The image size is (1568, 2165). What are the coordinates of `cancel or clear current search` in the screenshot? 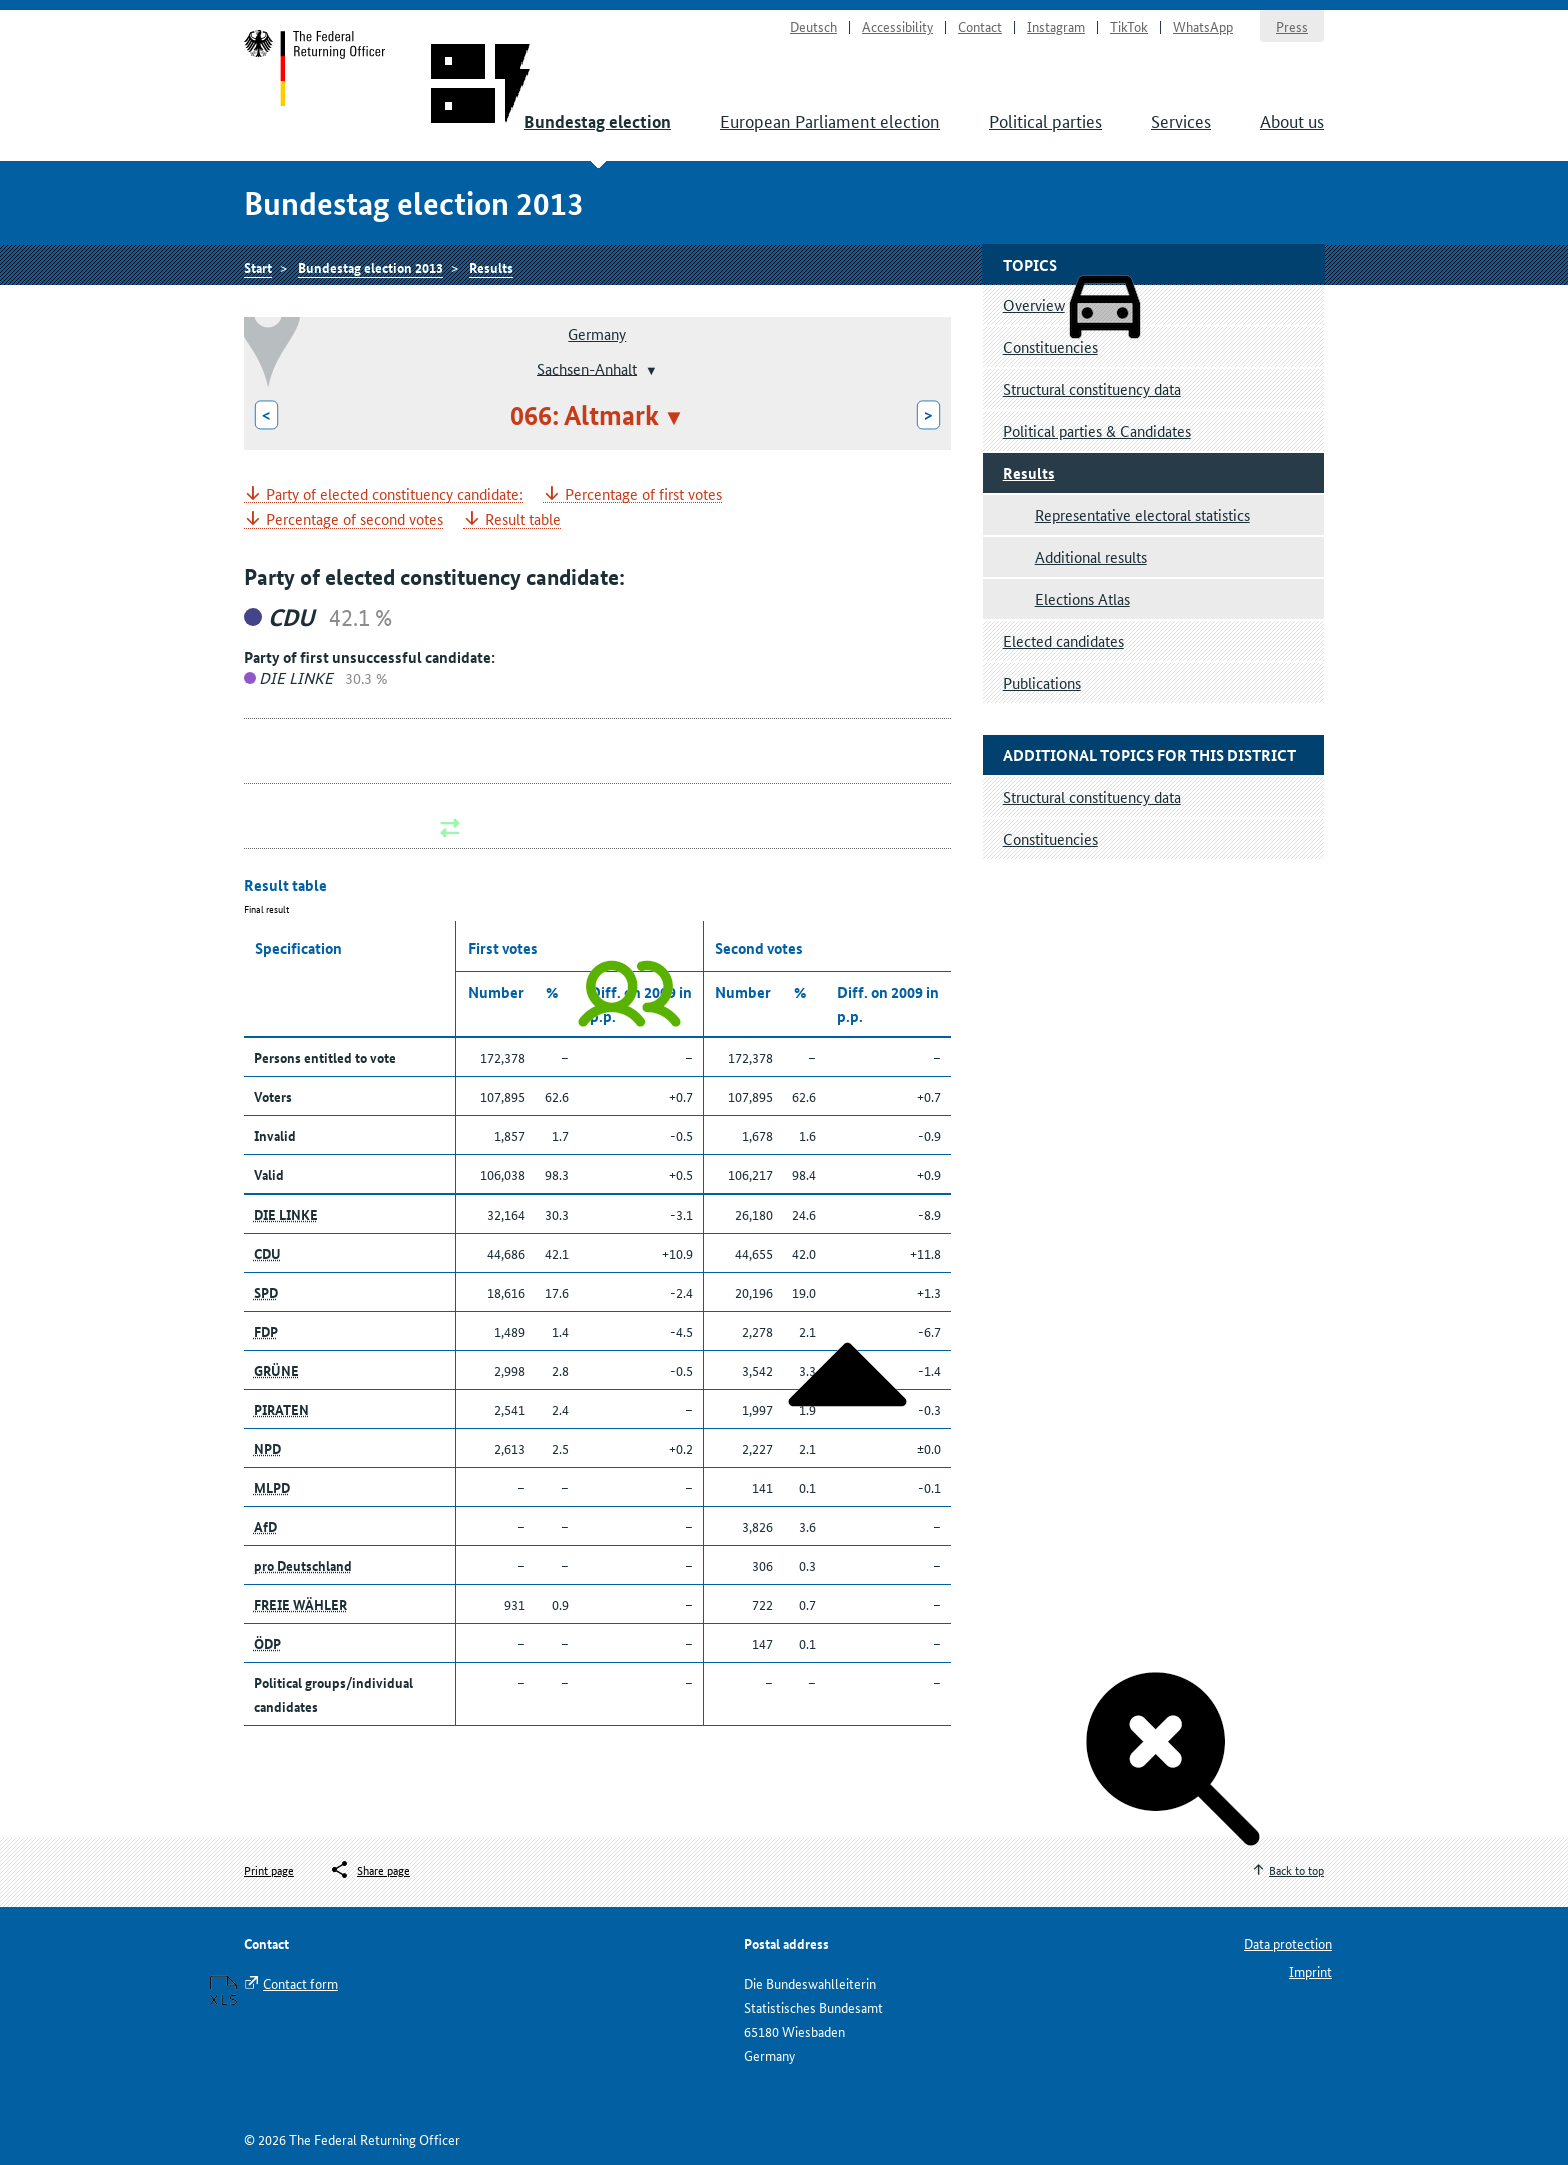 It's located at (1173, 1759).